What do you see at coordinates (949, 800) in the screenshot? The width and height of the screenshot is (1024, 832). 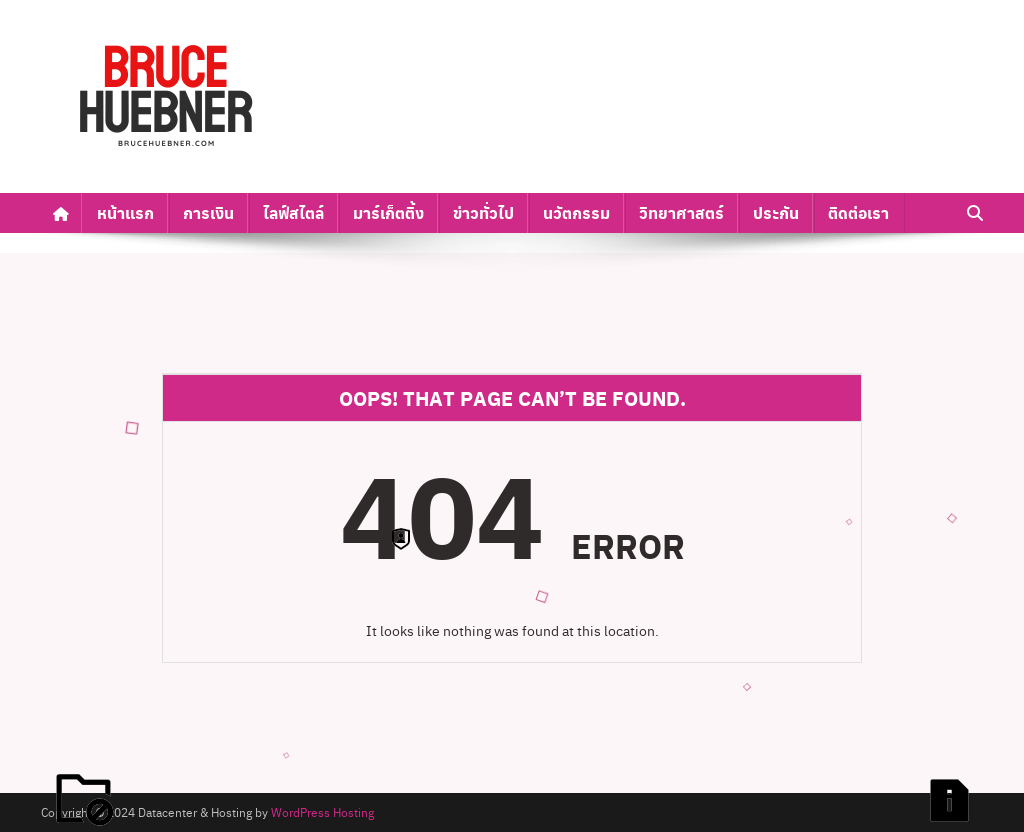 I see `view file details or properties` at bounding box center [949, 800].